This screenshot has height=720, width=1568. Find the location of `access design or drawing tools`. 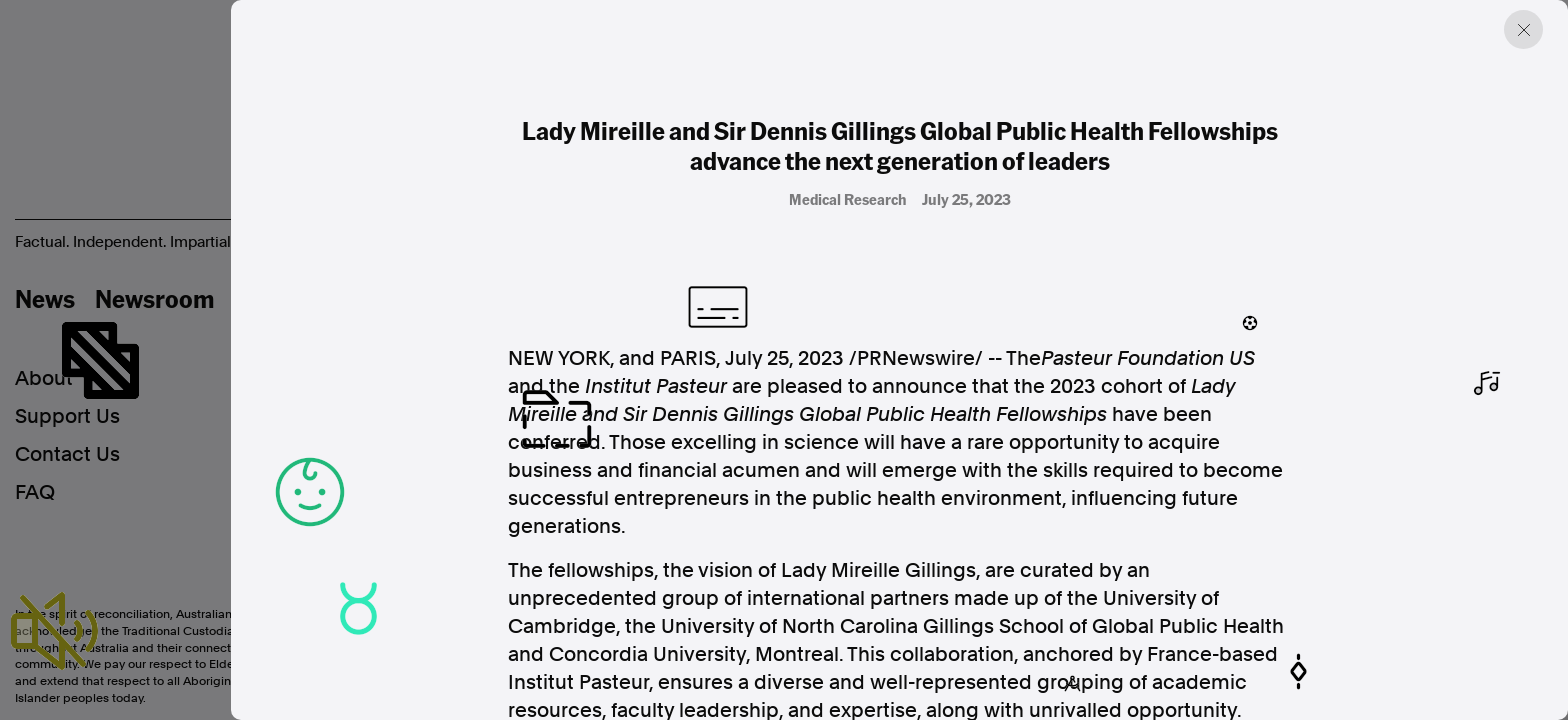

access design or drawing tools is located at coordinates (1072, 683).